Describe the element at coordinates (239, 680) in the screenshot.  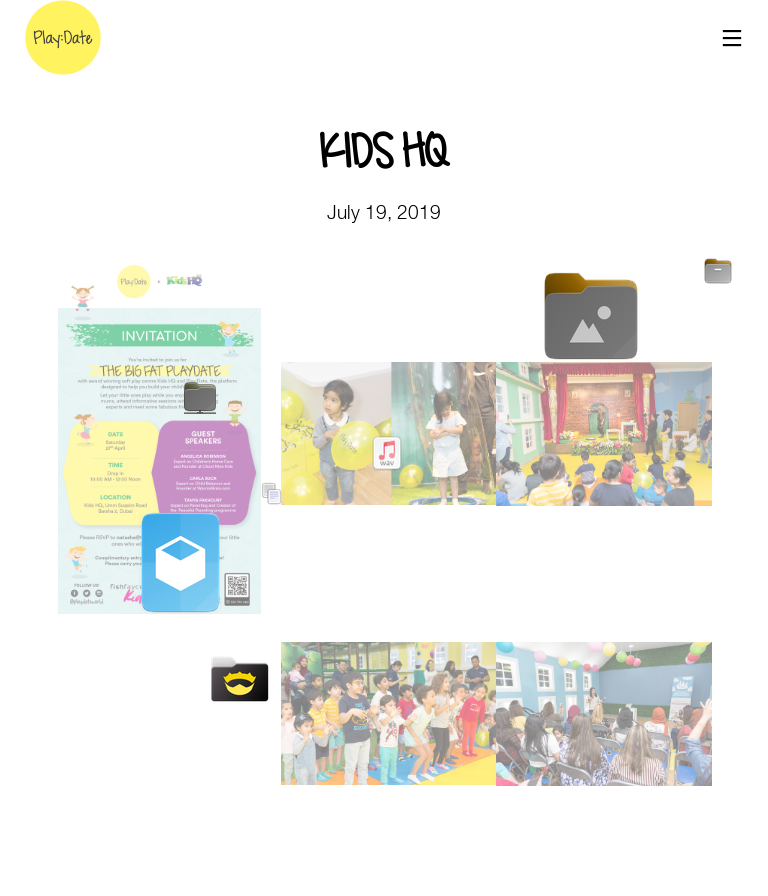
I see `folder containing nim programming language projects` at that location.